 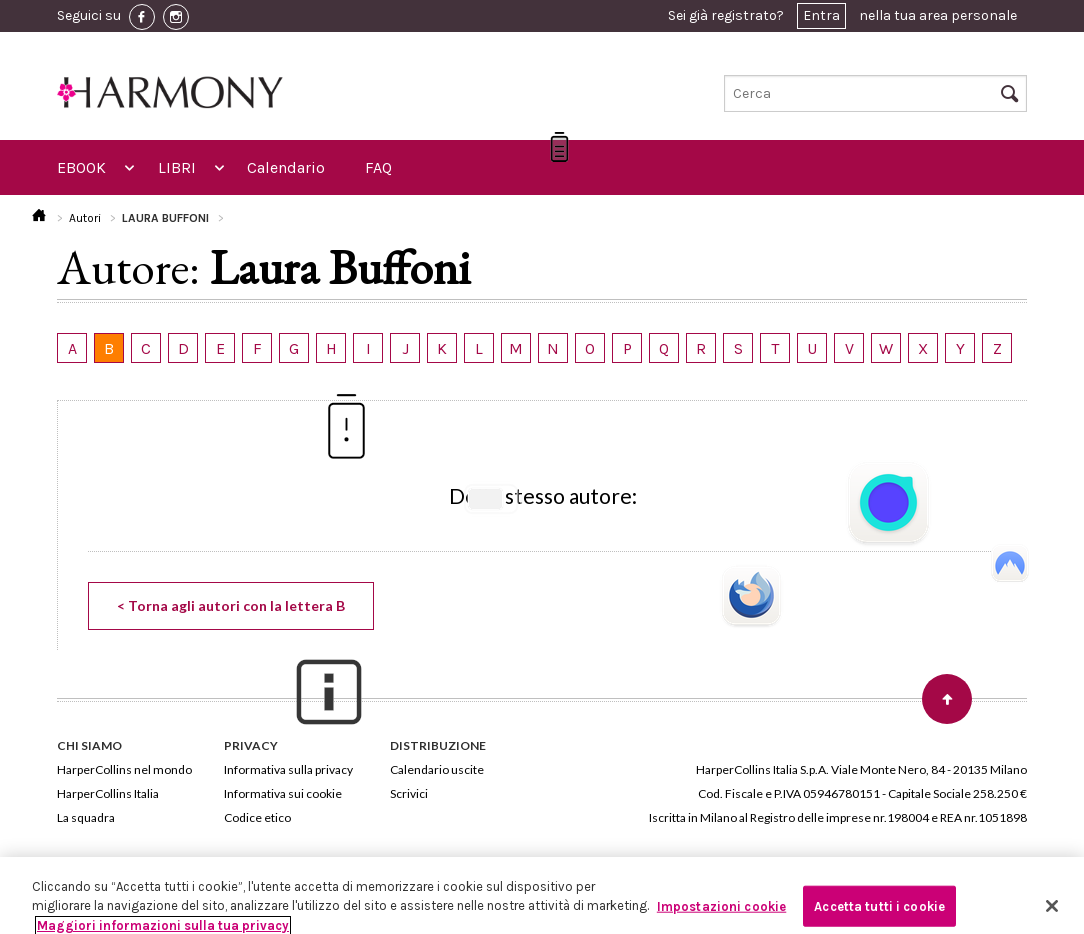 I want to click on indicates battery at 70% charge, so click(x=494, y=499).